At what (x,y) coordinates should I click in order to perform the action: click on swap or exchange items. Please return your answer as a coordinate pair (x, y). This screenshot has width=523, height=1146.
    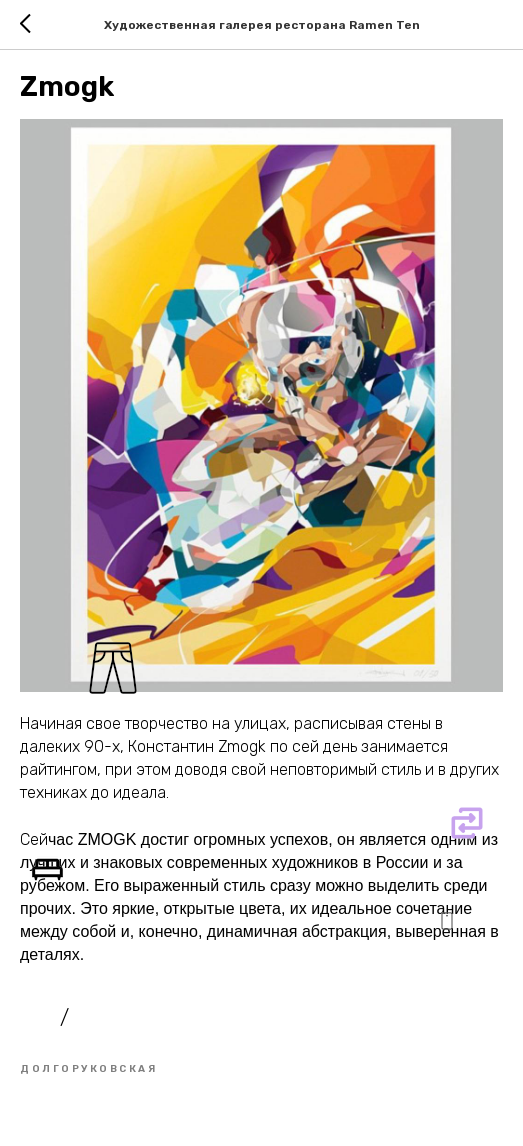
    Looking at the image, I should click on (467, 823).